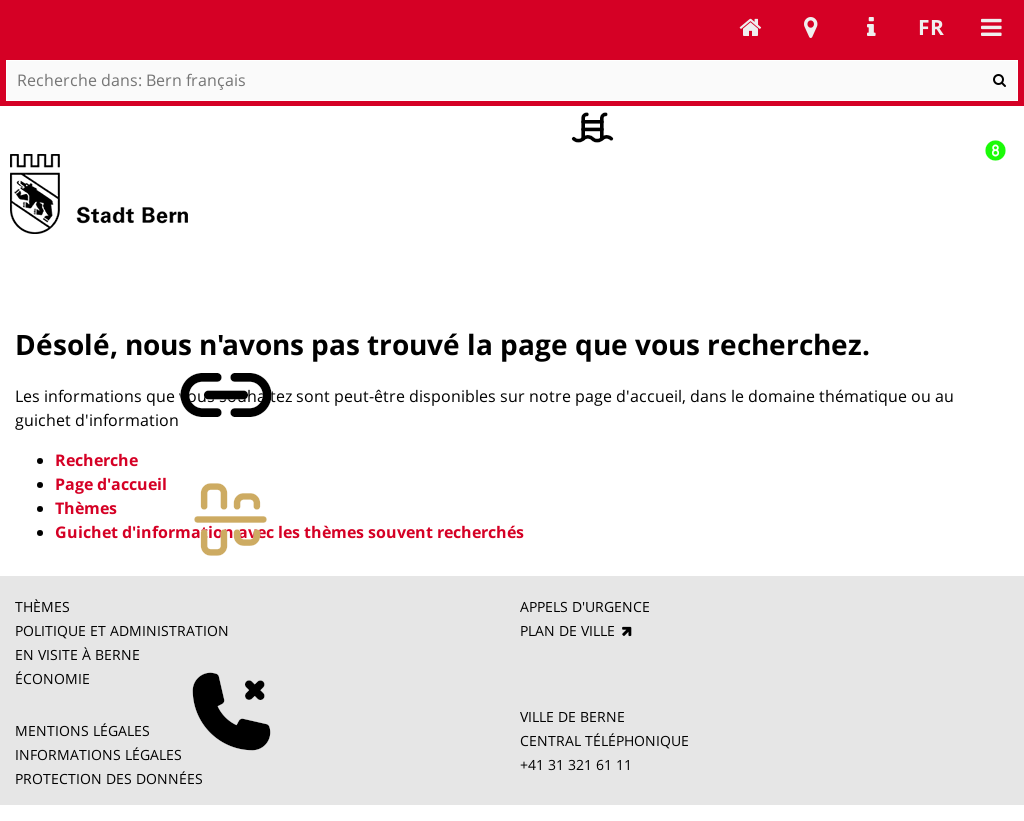 The image size is (1024, 821). What do you see at coordinates (995, 150) in the screenshot?
I see `indicates step 8 in a multi-step process` at bounding box center [995, 150].